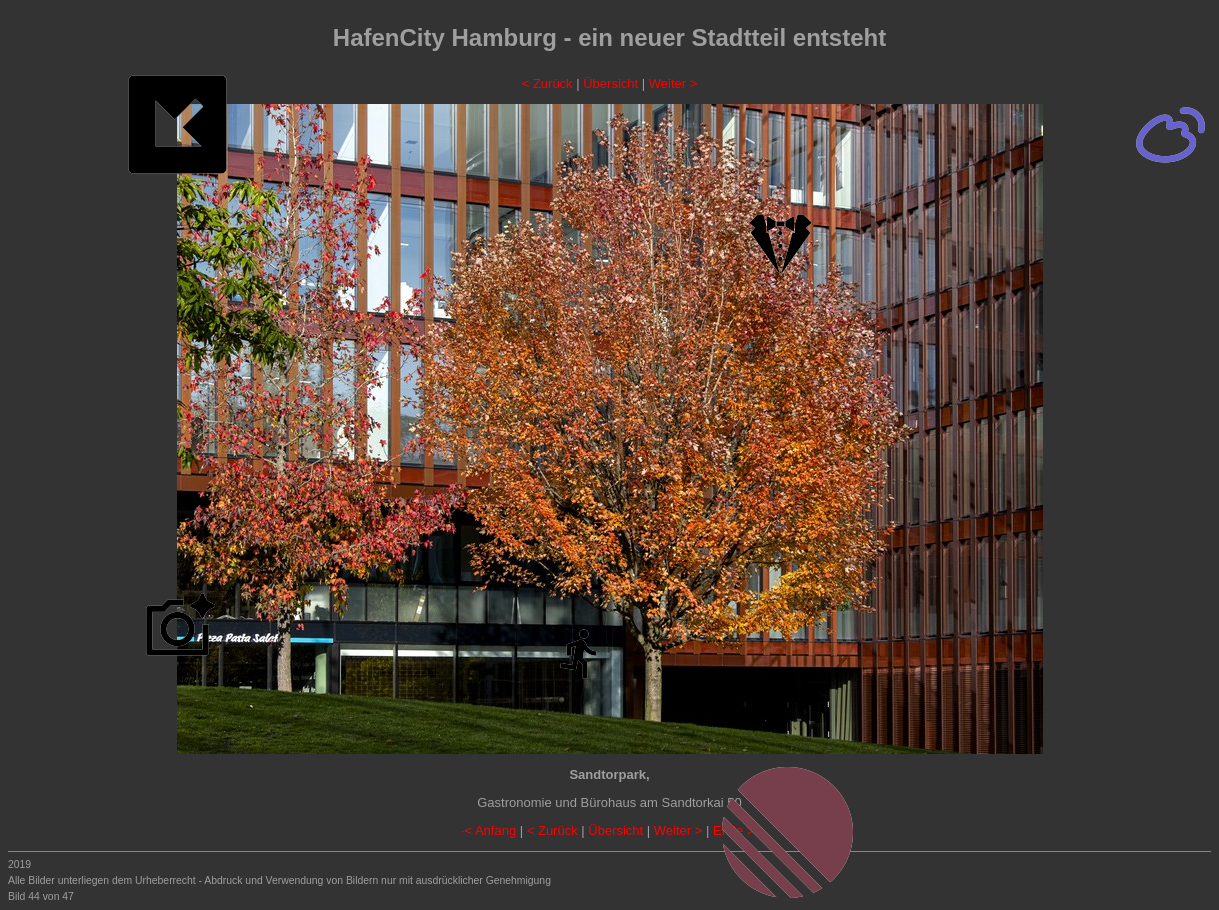 The width and height of the screenshot is (1219, 910). I want to click on activate AI-powered camera features, so click(177, 627).